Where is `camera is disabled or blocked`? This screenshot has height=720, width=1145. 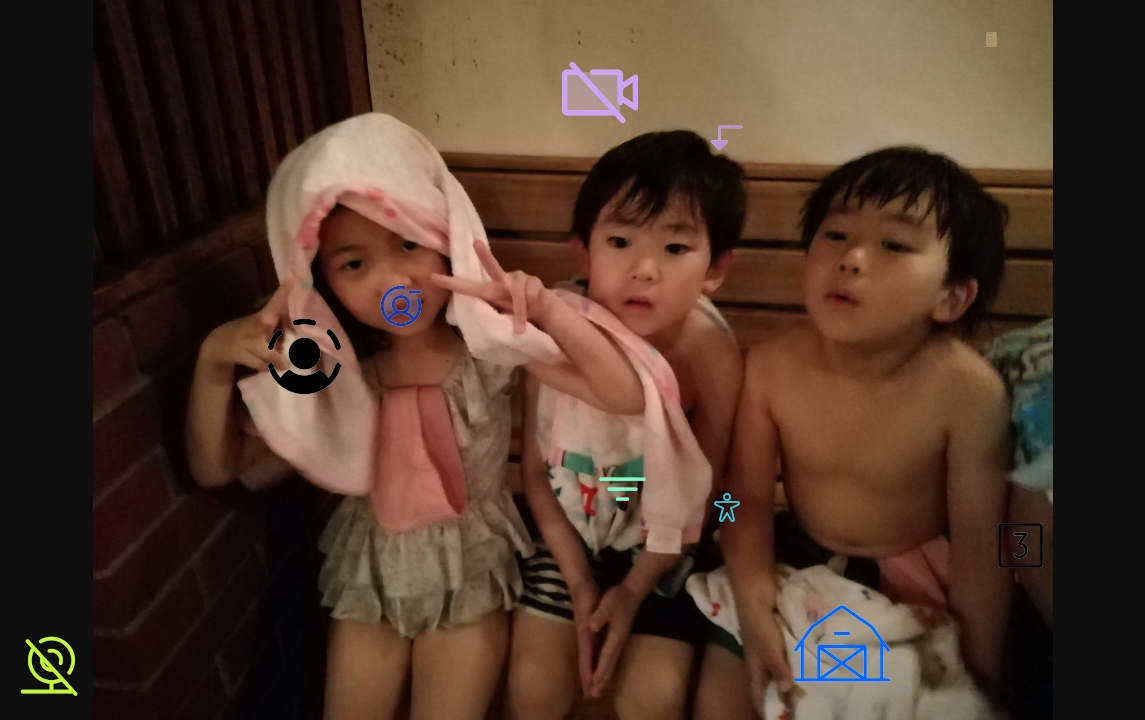
camera is disabled or blocked is located at coordinates (51, 667).